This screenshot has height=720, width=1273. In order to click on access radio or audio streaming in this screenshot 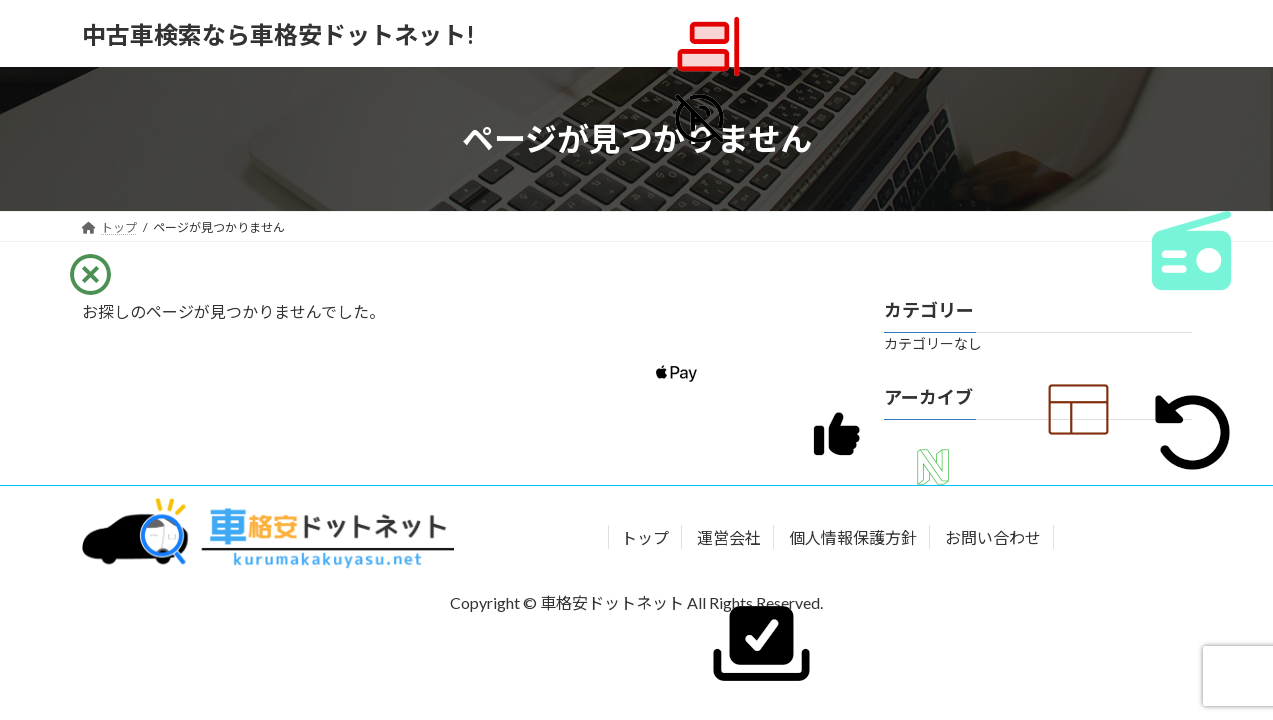, I will do `click(1191, 255)`.